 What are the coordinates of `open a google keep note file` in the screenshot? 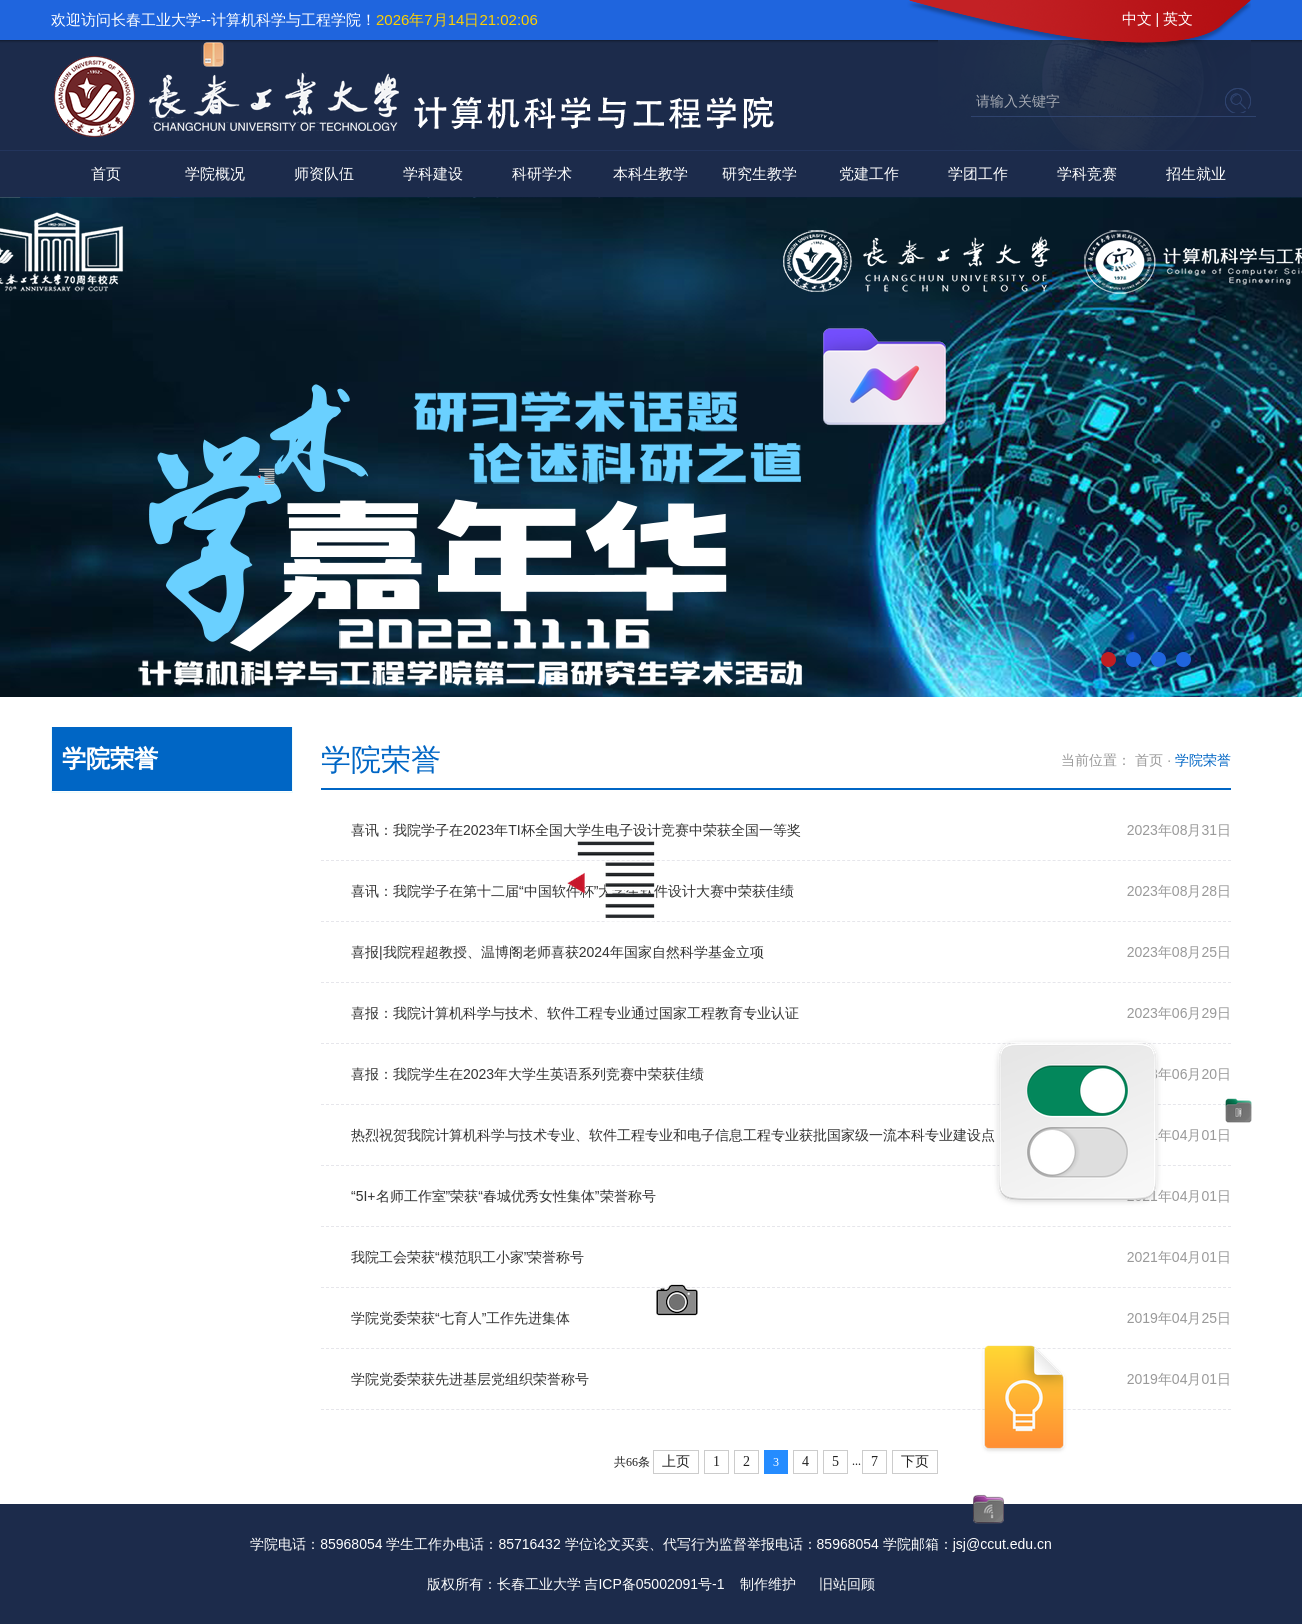 It's located at (1024, 1399).